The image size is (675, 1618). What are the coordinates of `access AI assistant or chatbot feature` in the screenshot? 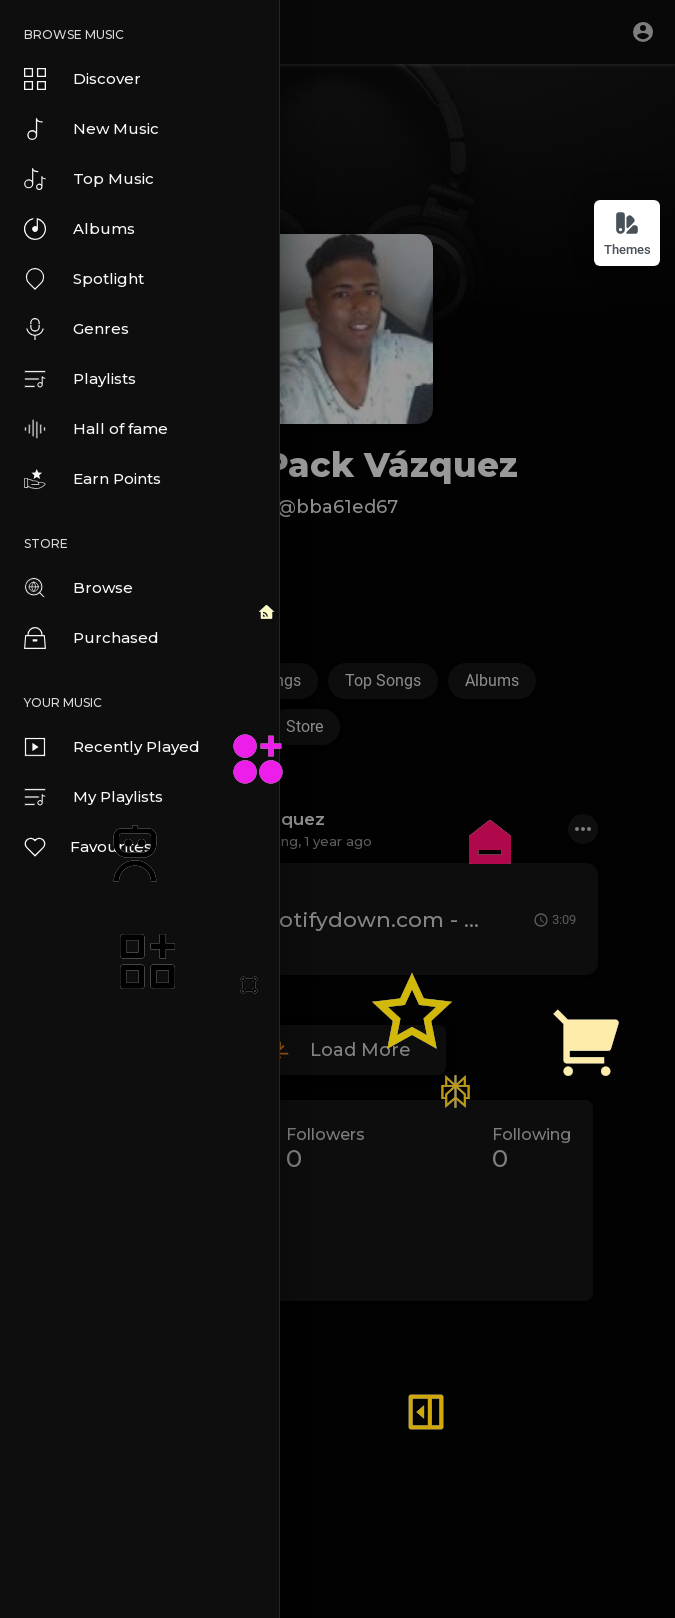 It's located at (135, 855).